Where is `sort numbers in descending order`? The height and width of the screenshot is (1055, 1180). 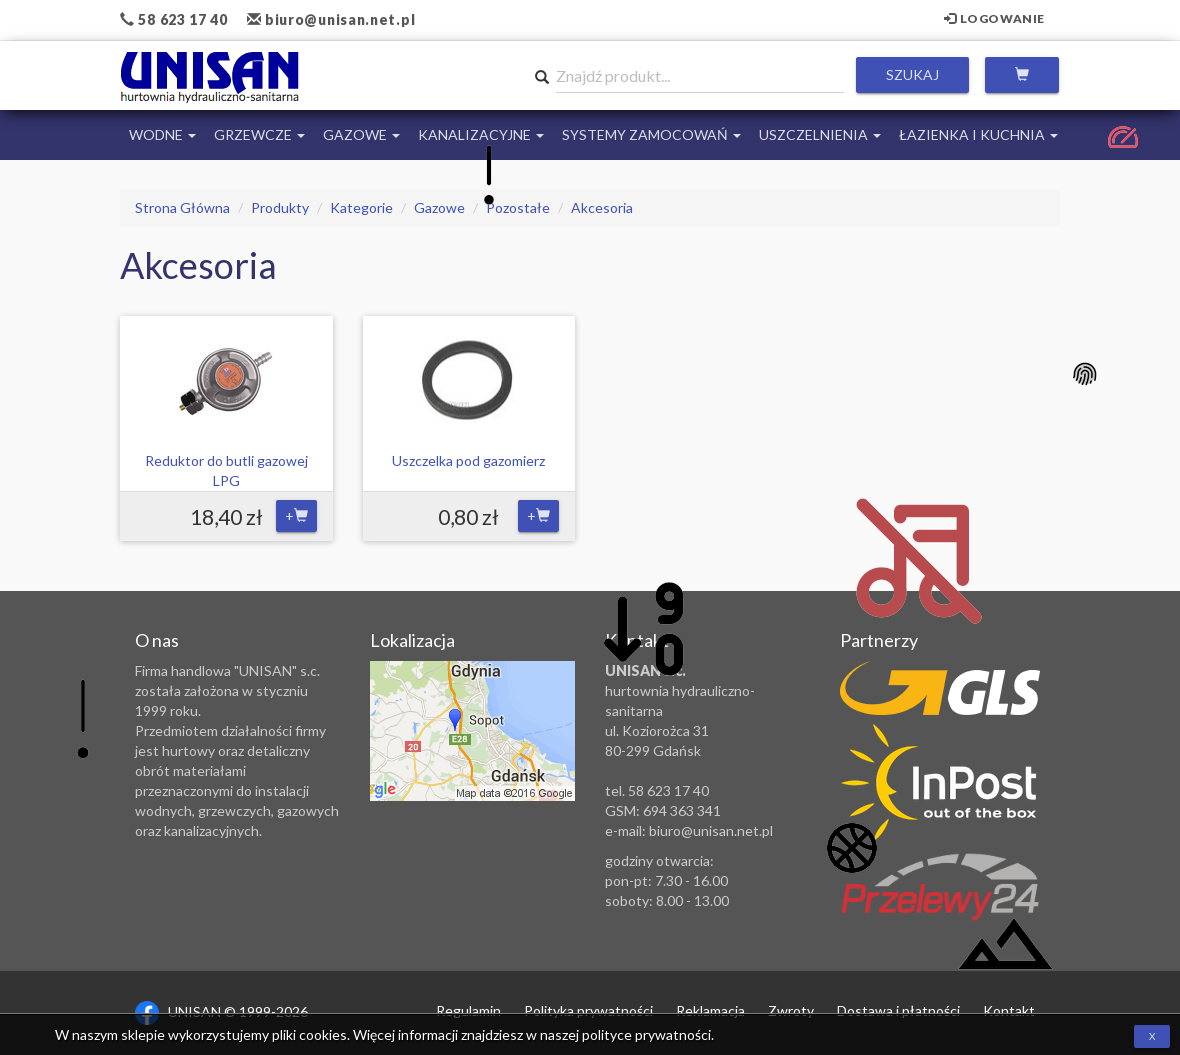 sort numbers in descending order is located at coordinates (646, 629).